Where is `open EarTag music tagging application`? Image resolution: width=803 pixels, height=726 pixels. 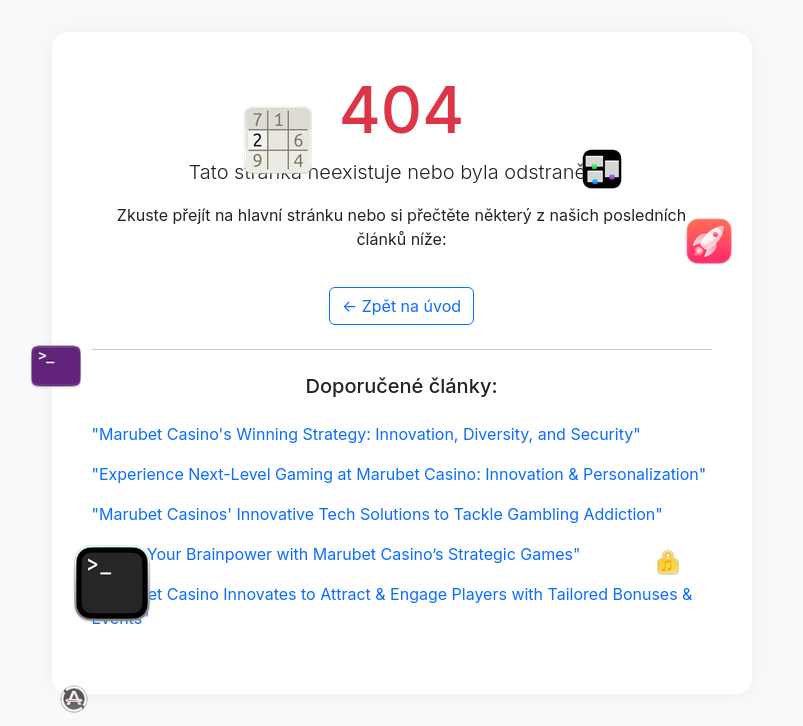 open EarTag music tagging application is located at coordinates (668, 562).